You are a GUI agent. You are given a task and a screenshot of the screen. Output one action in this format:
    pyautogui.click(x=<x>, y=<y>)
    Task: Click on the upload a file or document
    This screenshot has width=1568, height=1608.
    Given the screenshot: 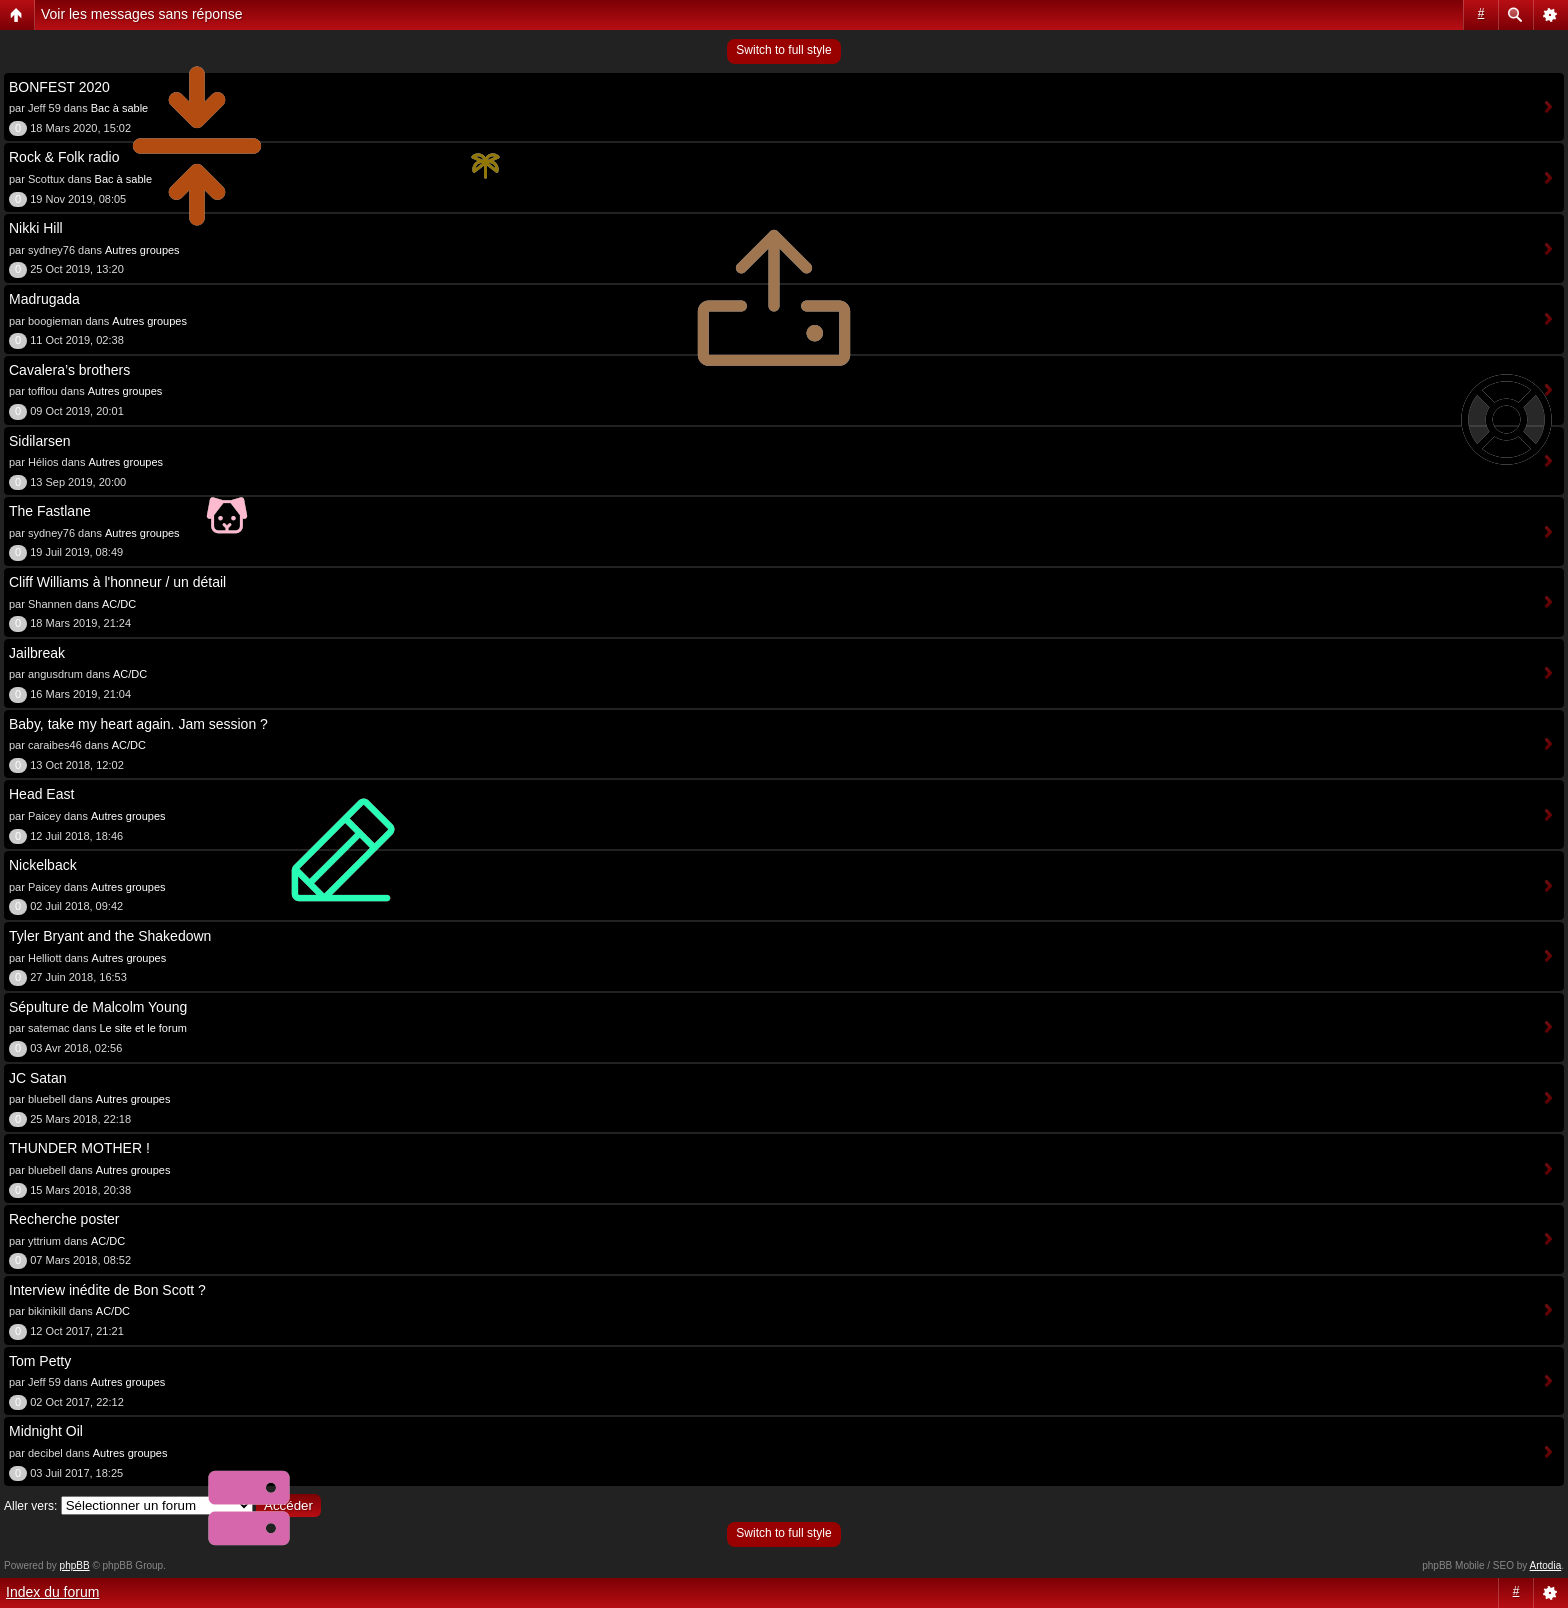 What is the action you would take?
    pyautogui.click(x=774, y=306)
    